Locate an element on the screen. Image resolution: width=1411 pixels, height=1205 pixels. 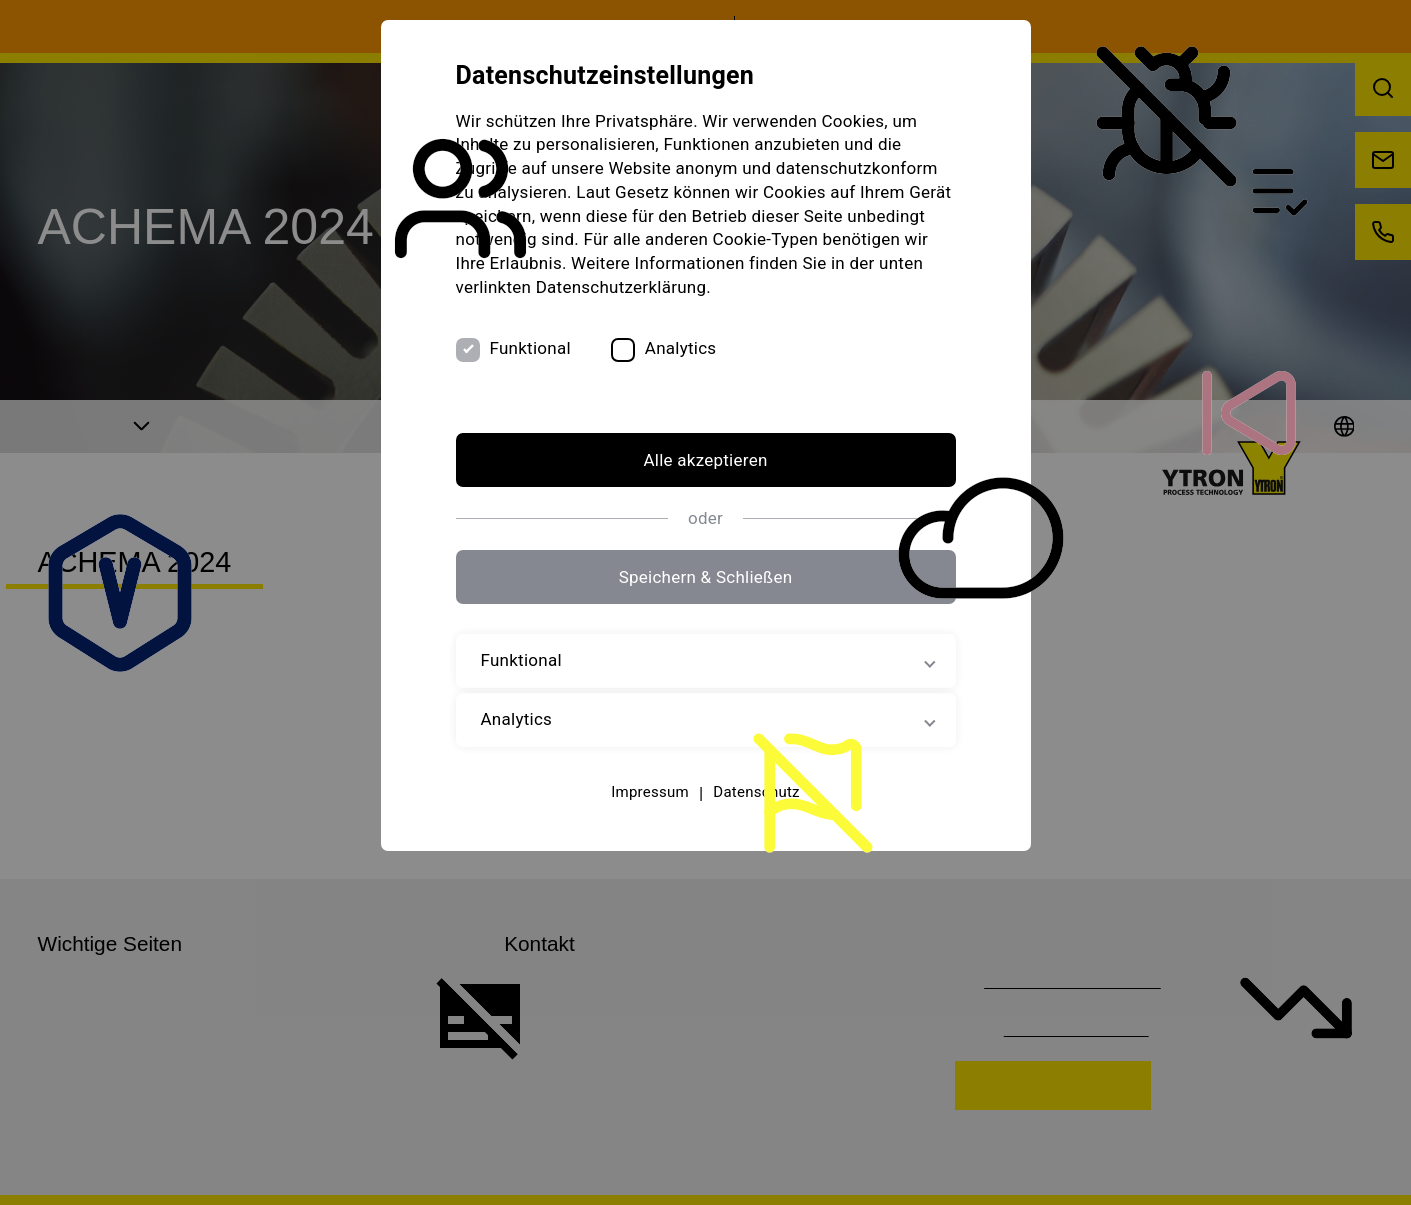
view all users or team members is located at coordinates (460, 198).